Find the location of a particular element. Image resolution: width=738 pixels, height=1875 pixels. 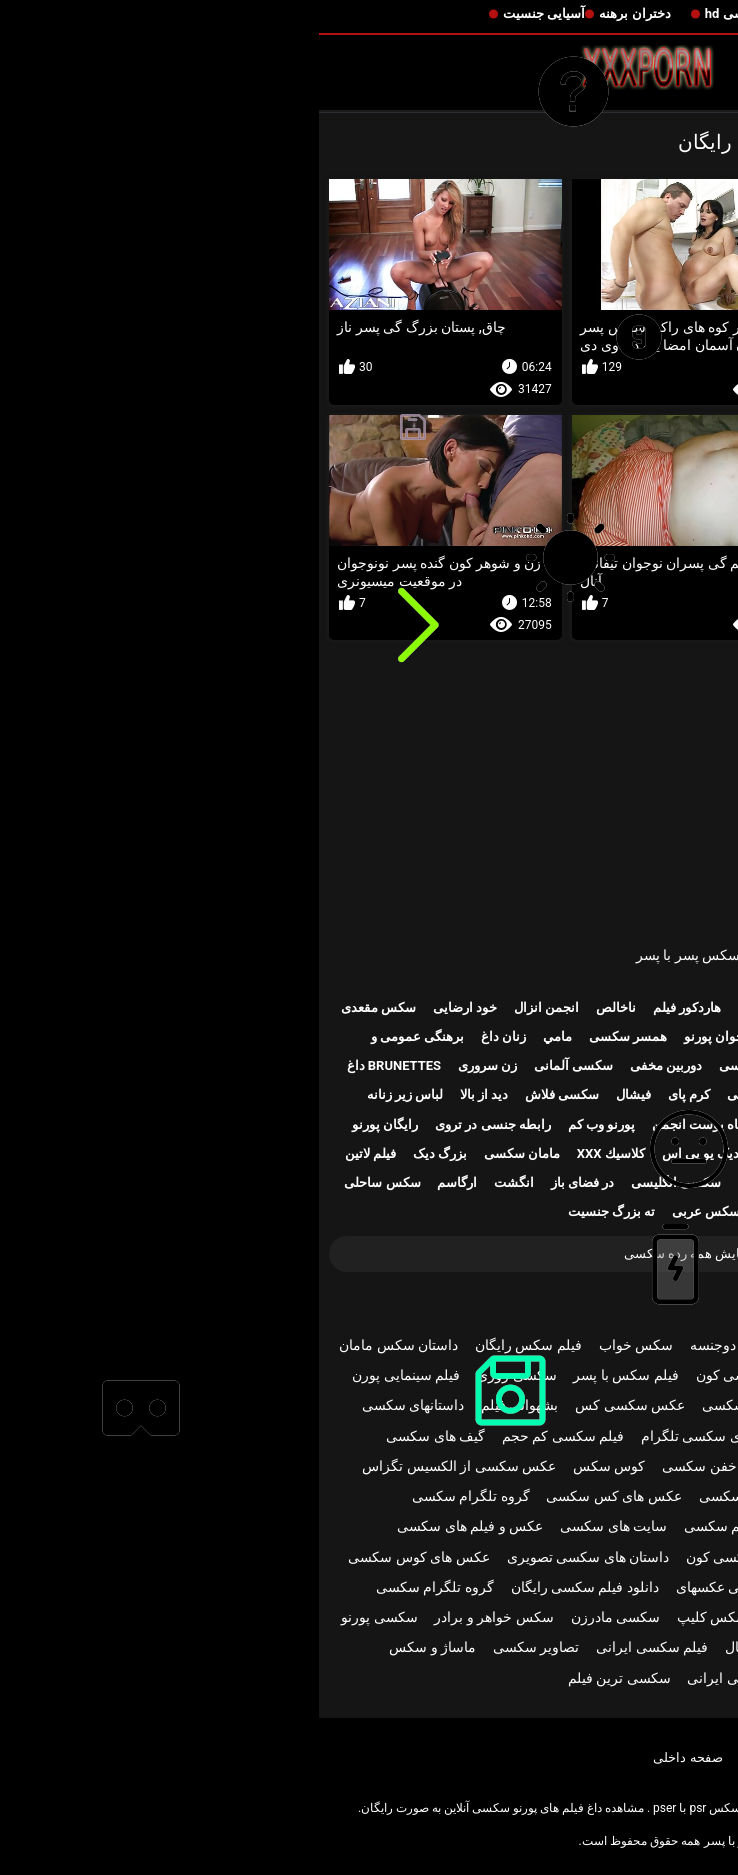

launch google cardboard VR experience is located at coordinates (141, 1408).